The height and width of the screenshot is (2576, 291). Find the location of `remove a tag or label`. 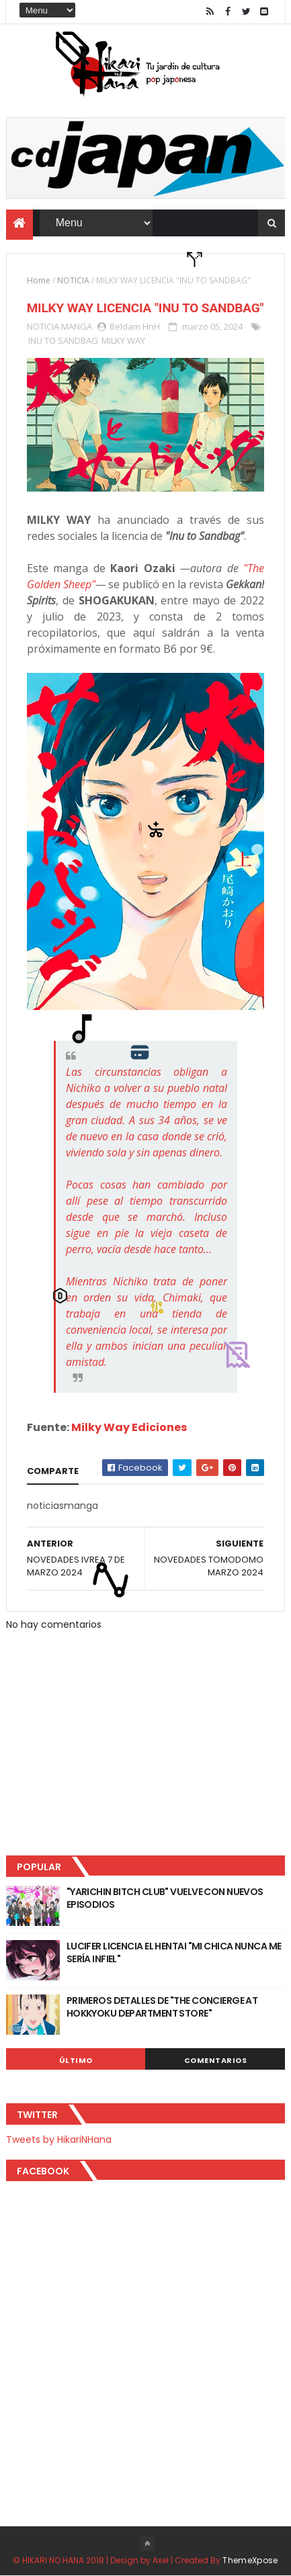

remove a tag or label is located at coordinates (73, 48).